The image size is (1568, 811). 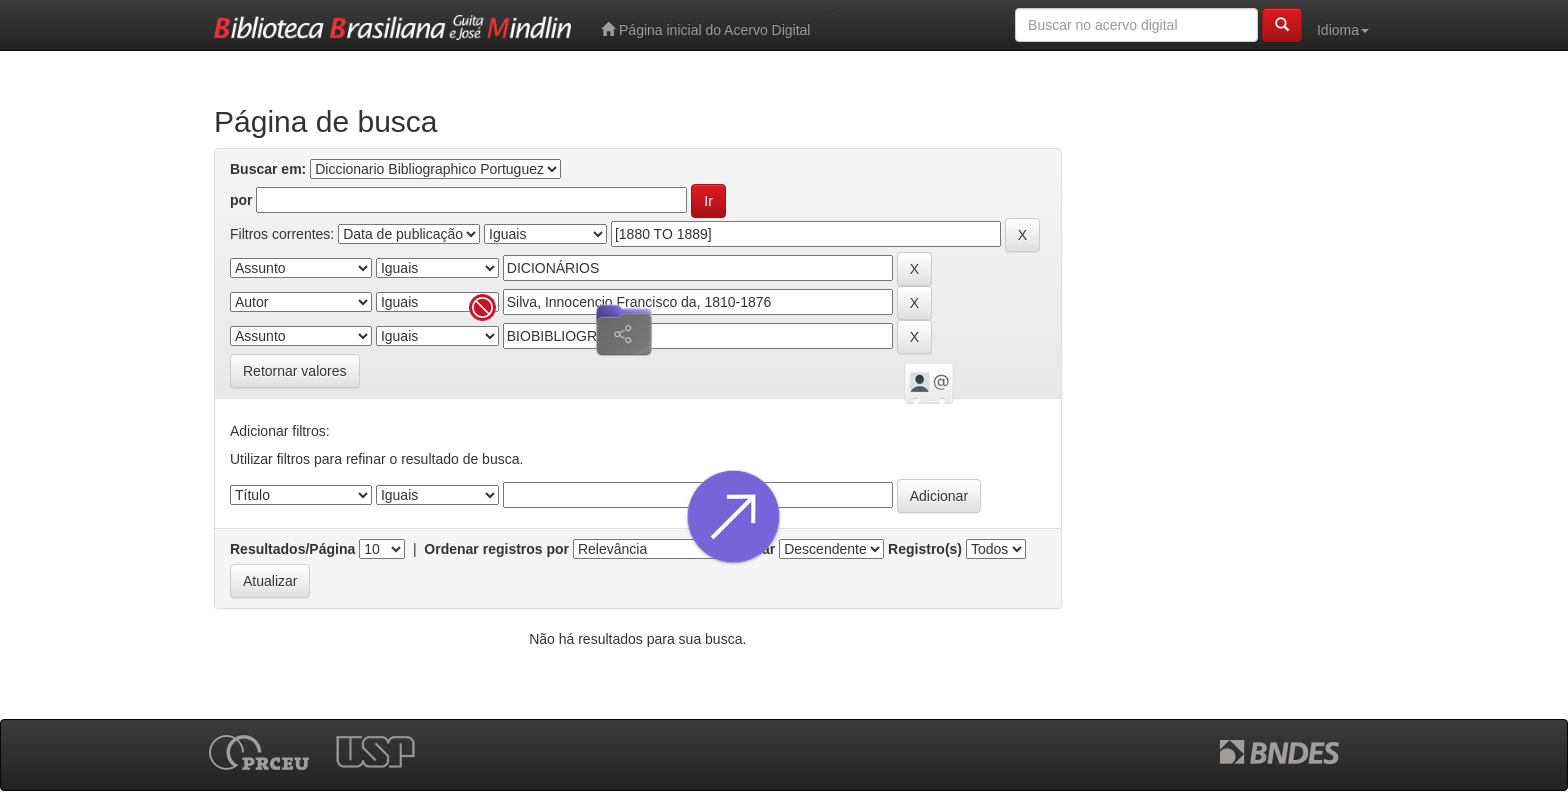 What do you see at coordinates (929, 384) in the screenshot?
I see `view contact card or vCard file` at bounding box center [929, 384].